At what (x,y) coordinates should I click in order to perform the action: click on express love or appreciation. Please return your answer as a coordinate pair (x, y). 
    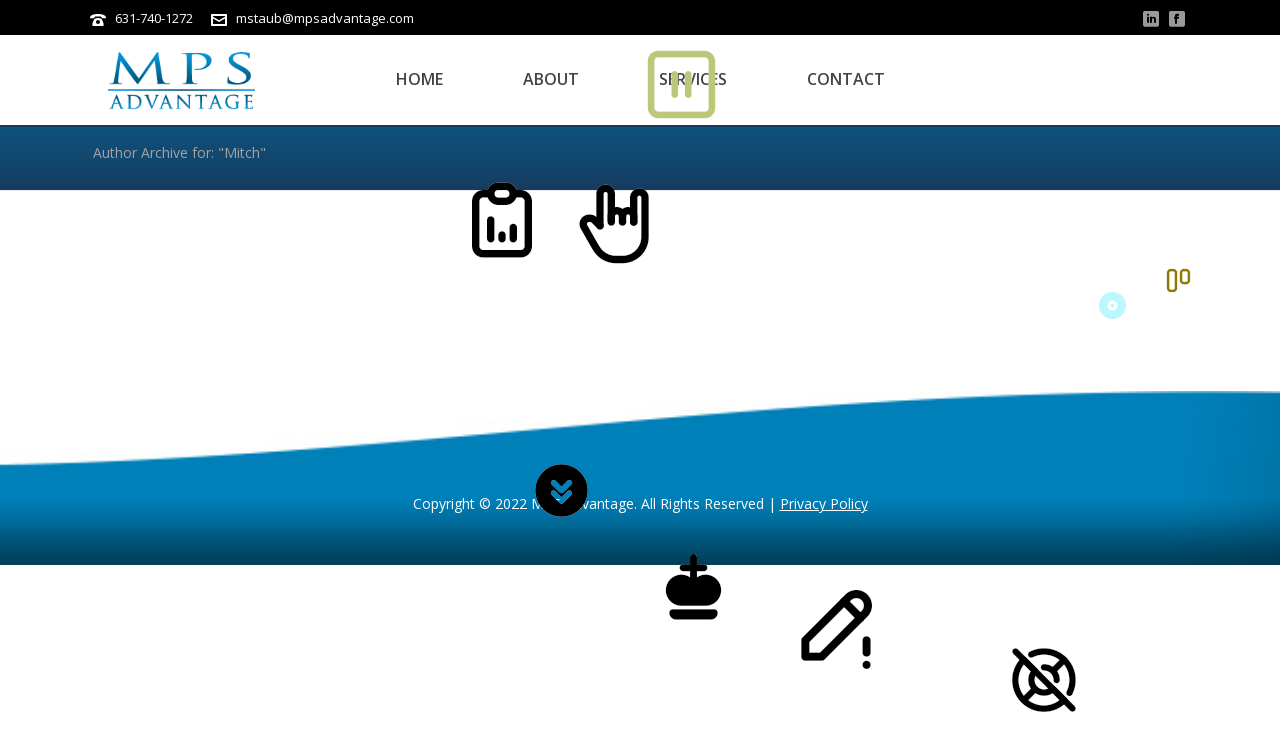
    Looking at the image, I should click on (615, 222).